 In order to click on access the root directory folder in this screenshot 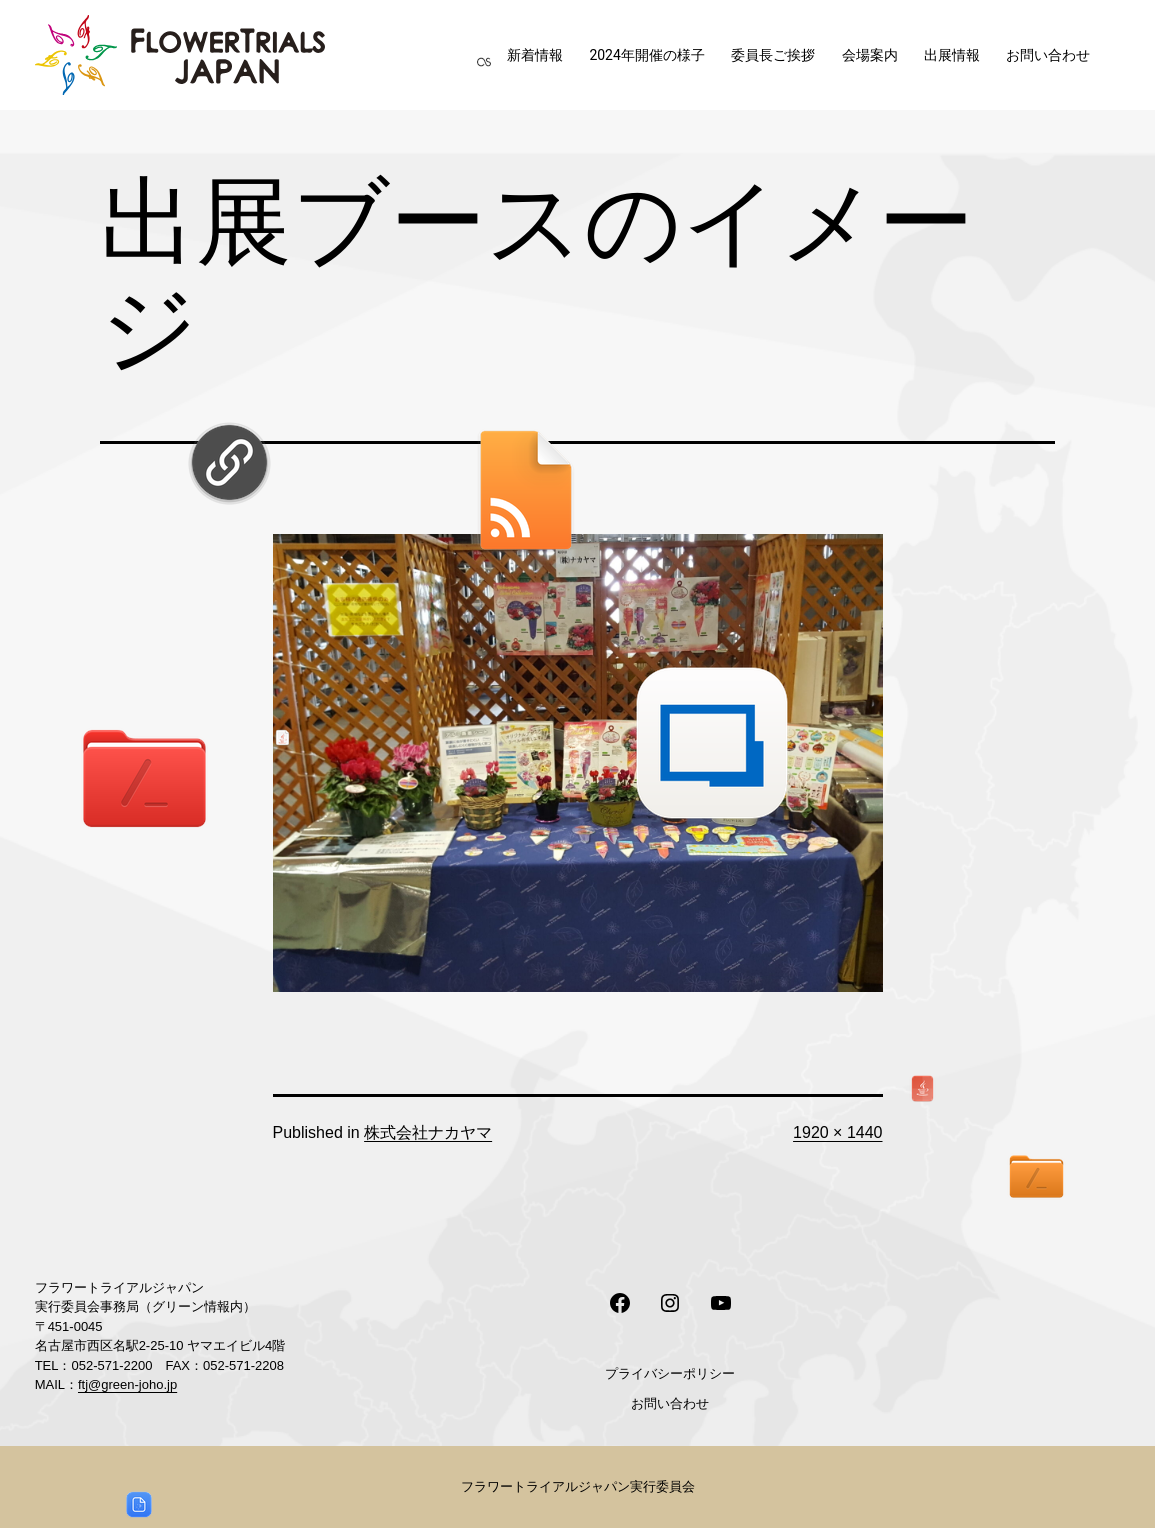, I will do `click(144, 778)`.